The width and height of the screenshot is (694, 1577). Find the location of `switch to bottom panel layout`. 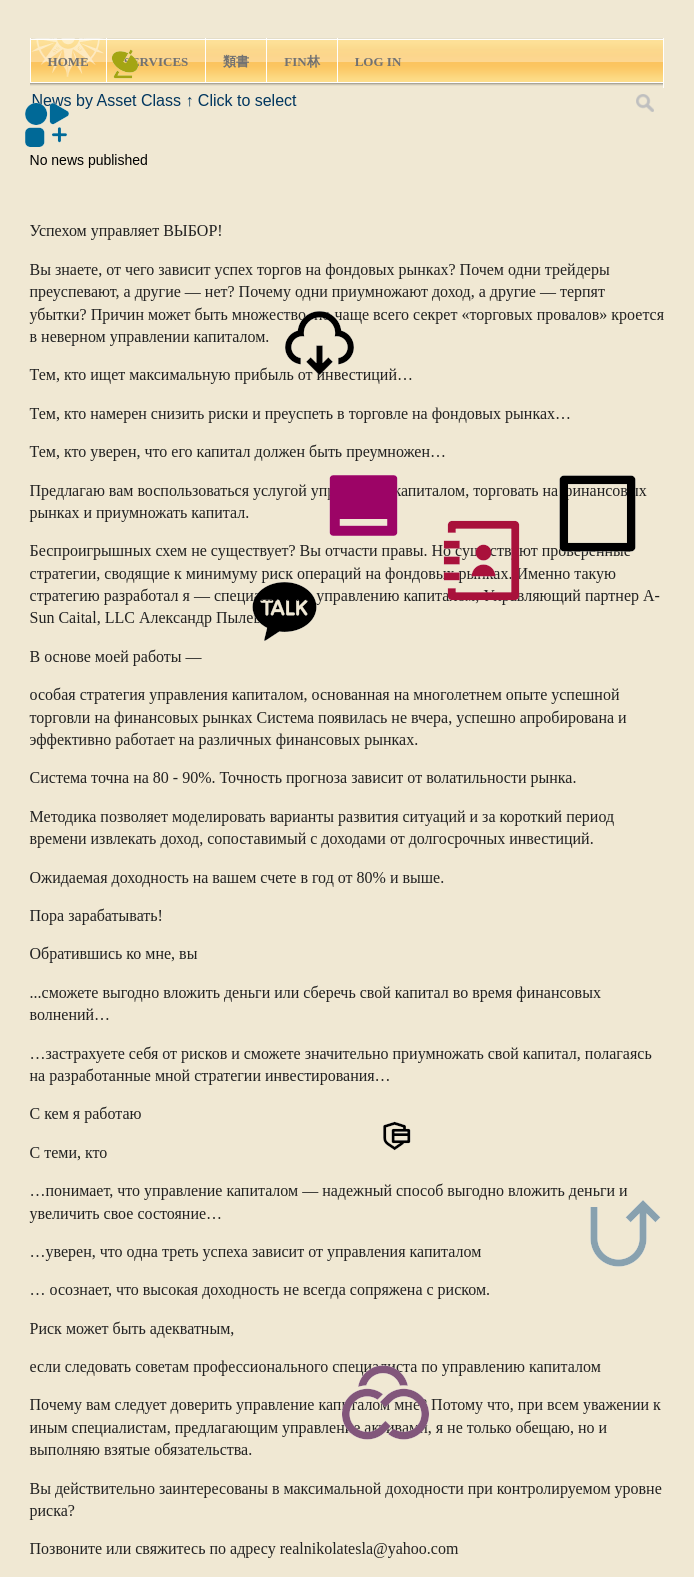

switch to bottom panel layout is located at coordinates (363, 505).